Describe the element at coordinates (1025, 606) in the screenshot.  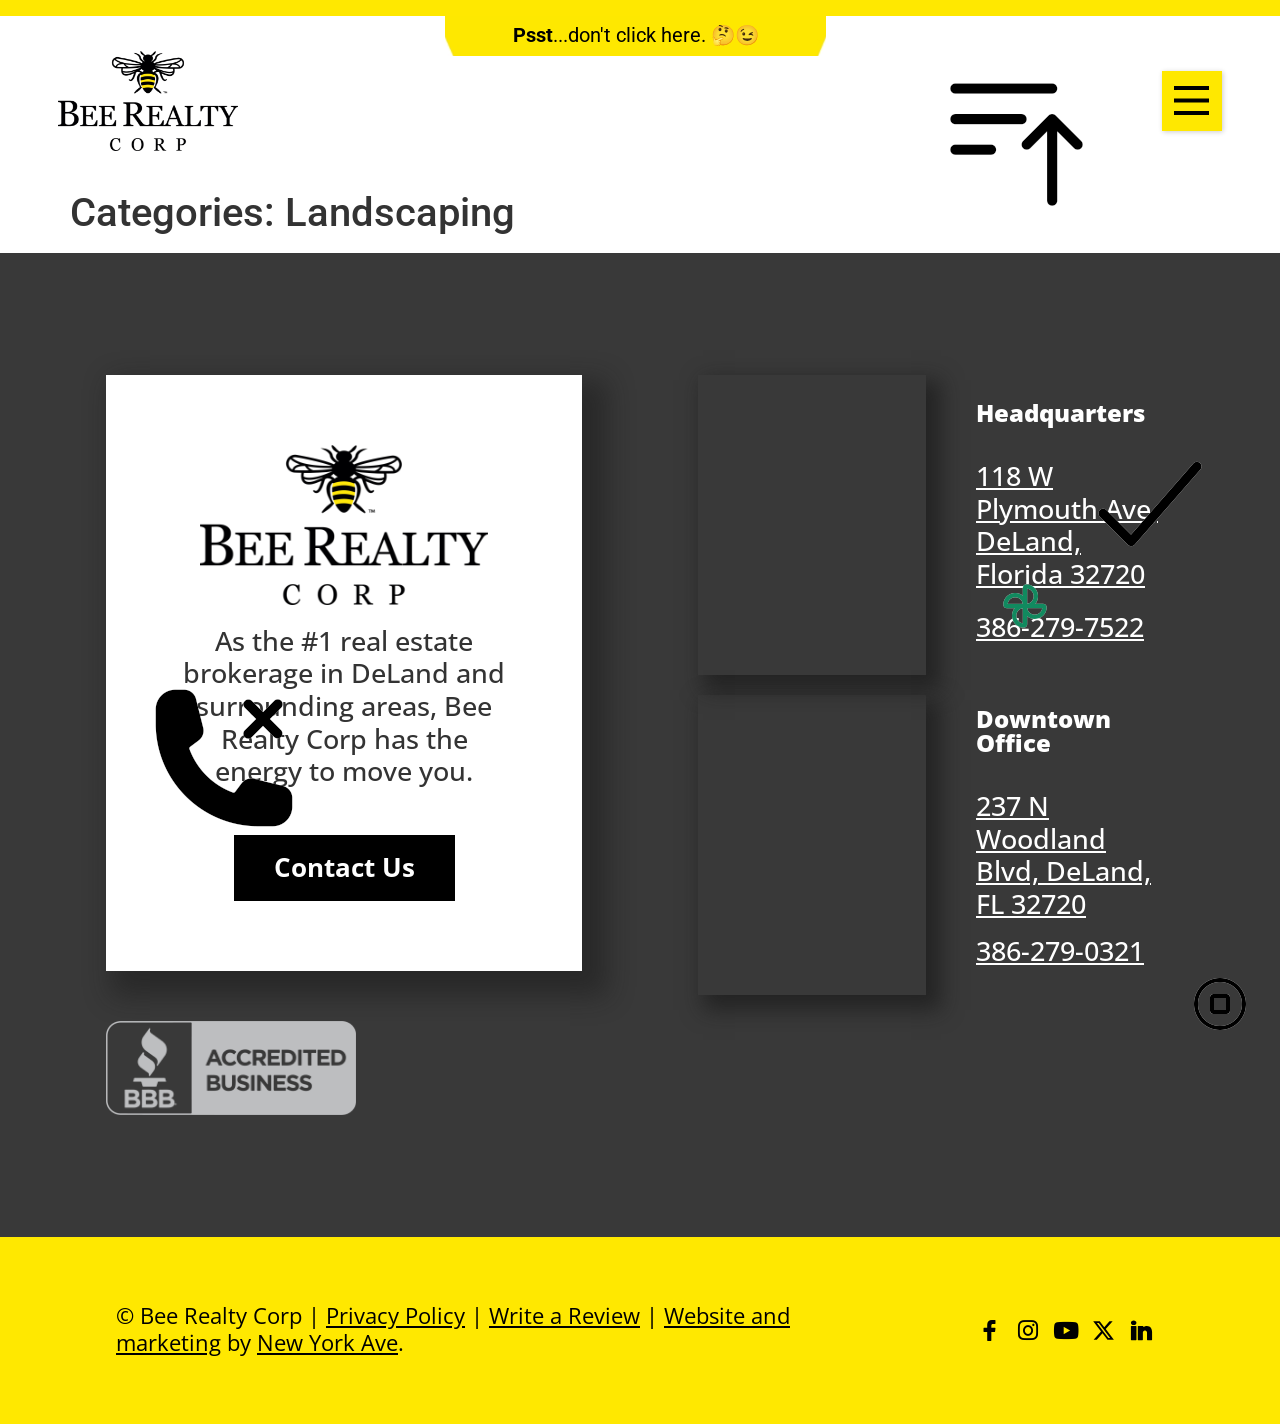
I see `open google photos` at that location.